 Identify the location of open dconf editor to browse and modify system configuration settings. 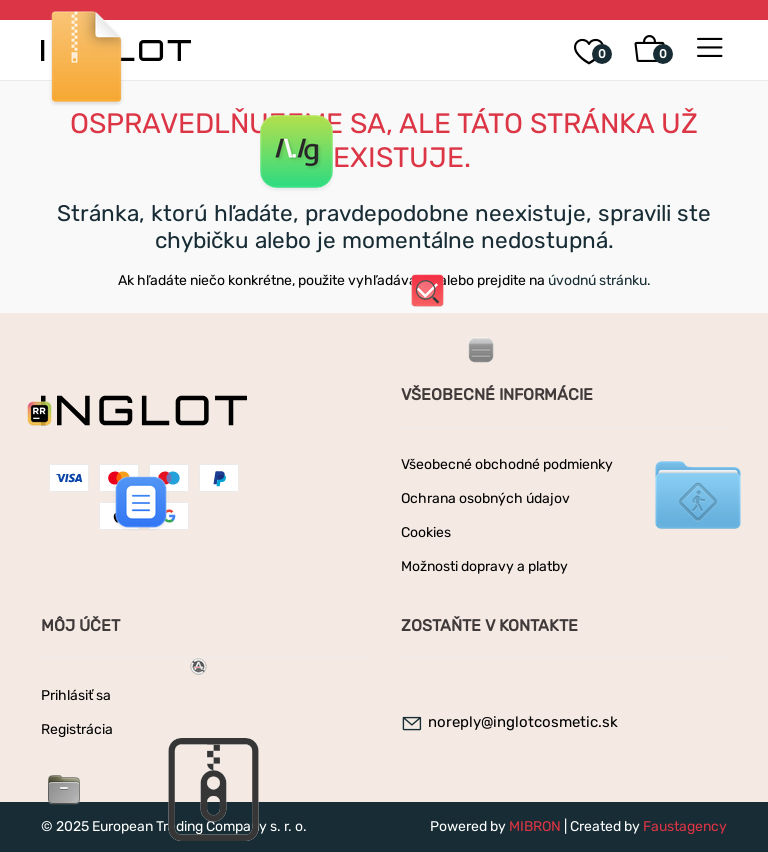
(427, 290).